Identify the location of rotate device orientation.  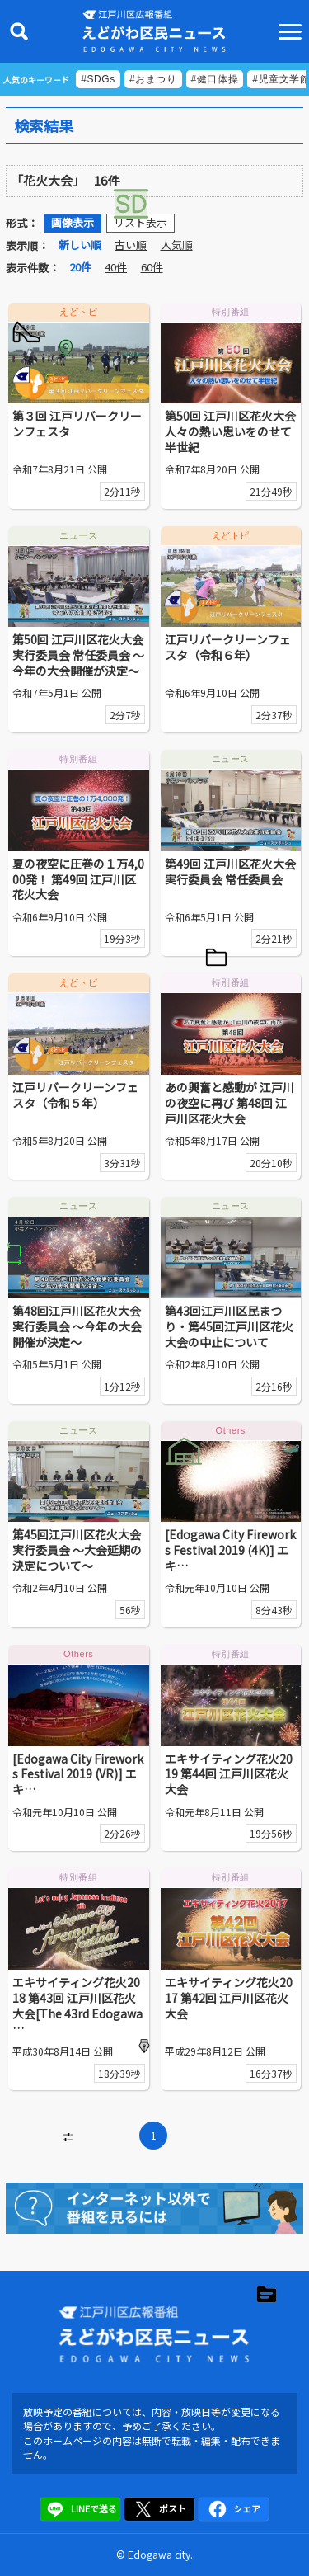
(14, 1254).